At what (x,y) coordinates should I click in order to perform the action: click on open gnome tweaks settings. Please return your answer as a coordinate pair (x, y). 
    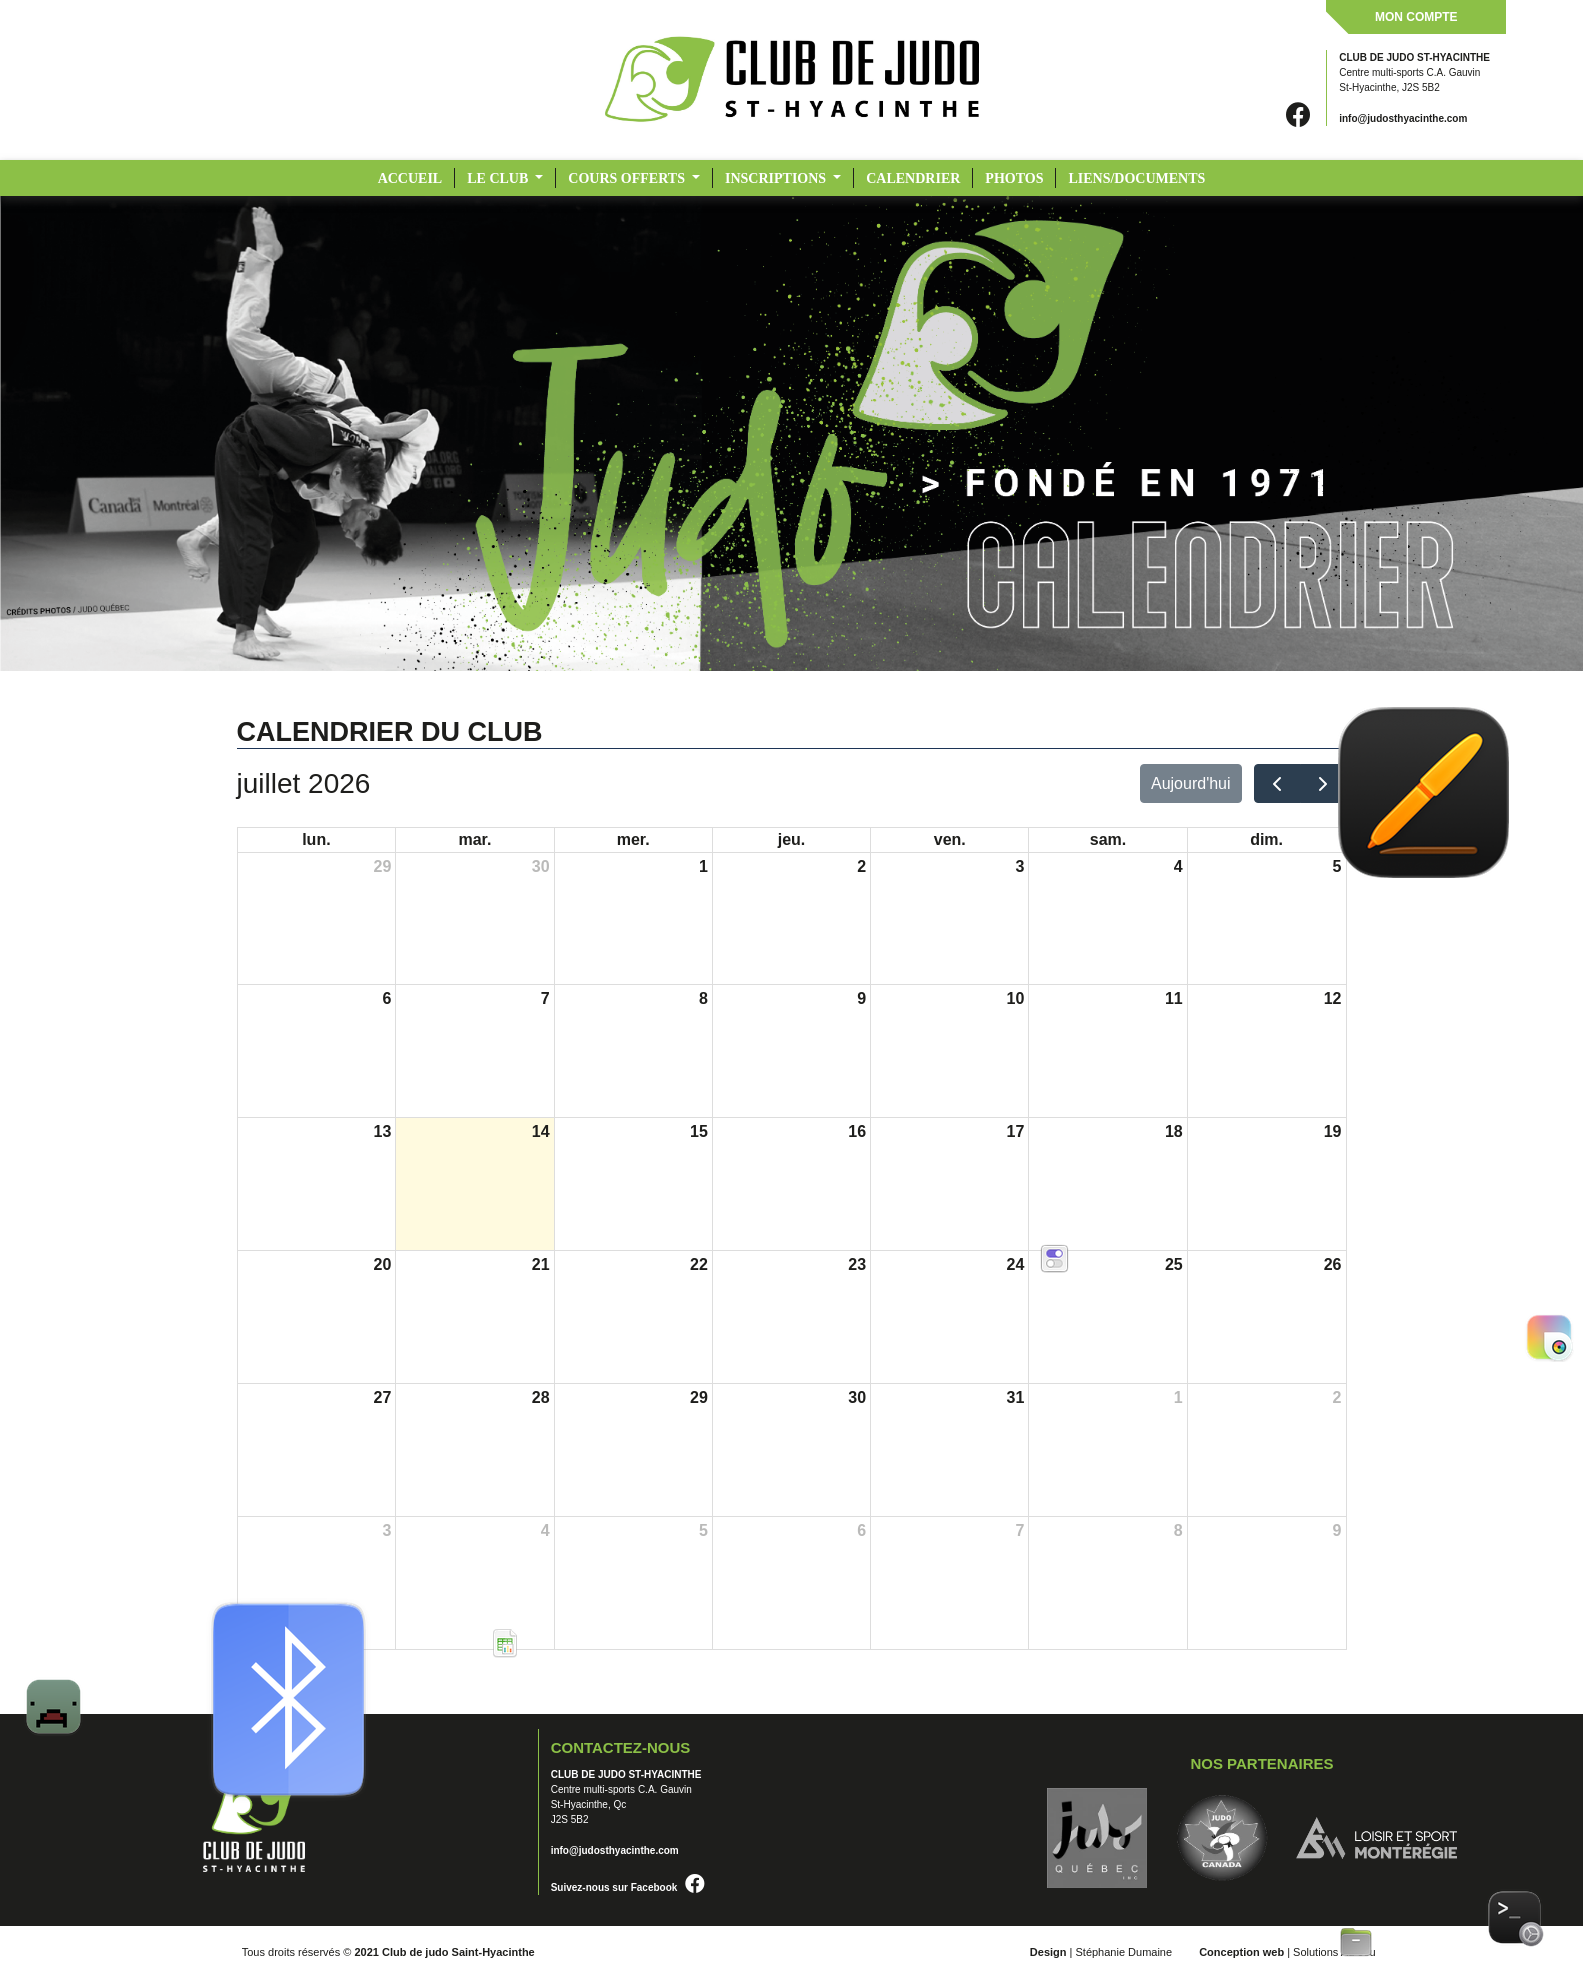
    Looking at the image, I should click on (1054, 1258).